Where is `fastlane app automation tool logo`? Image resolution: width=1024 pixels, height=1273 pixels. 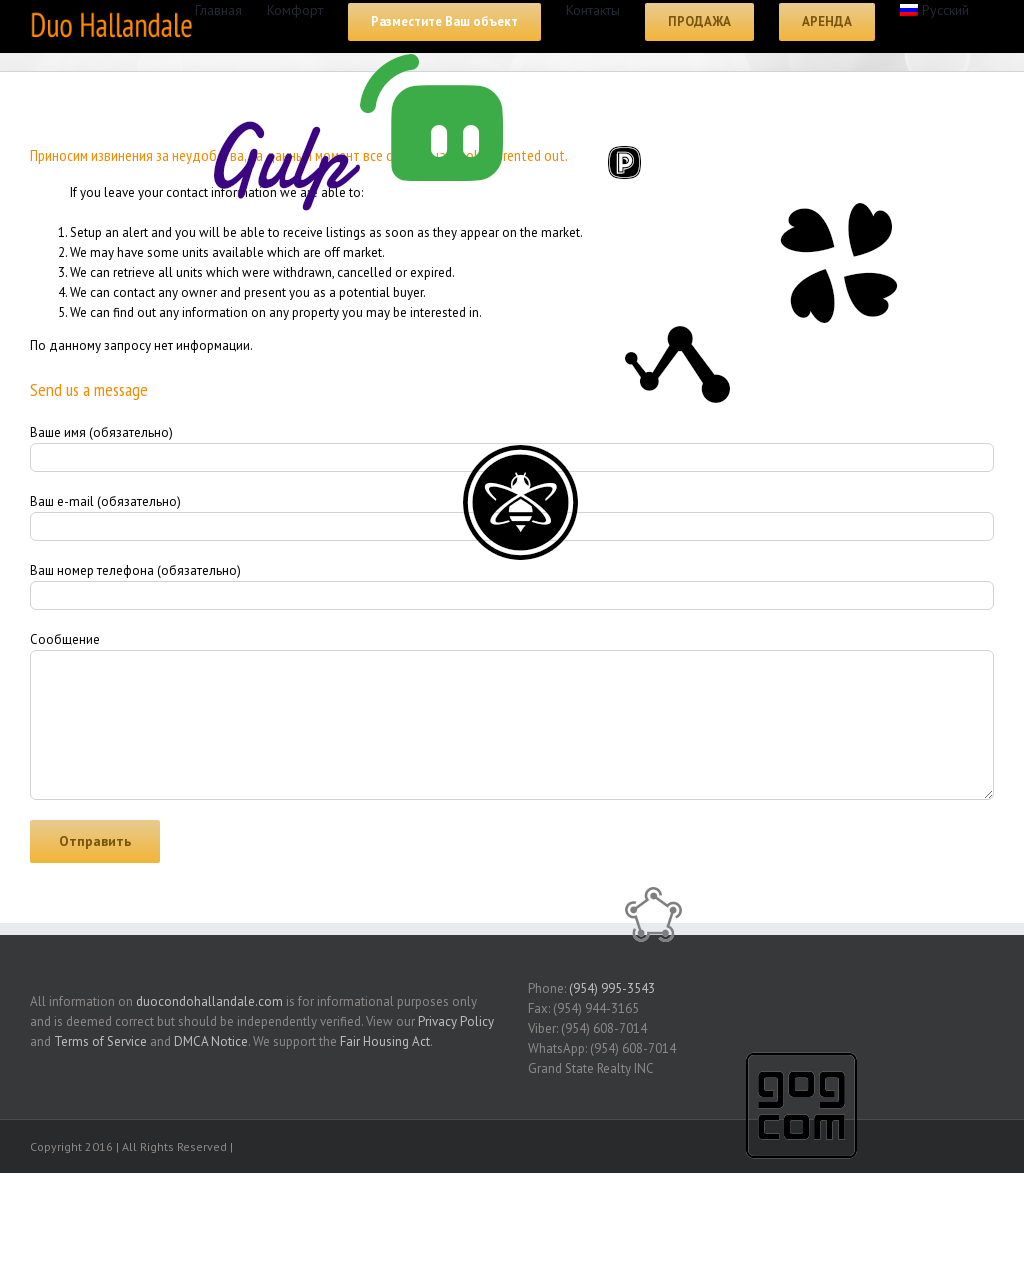
fastlane app automation tool logo is located at coordinates (653, 914).